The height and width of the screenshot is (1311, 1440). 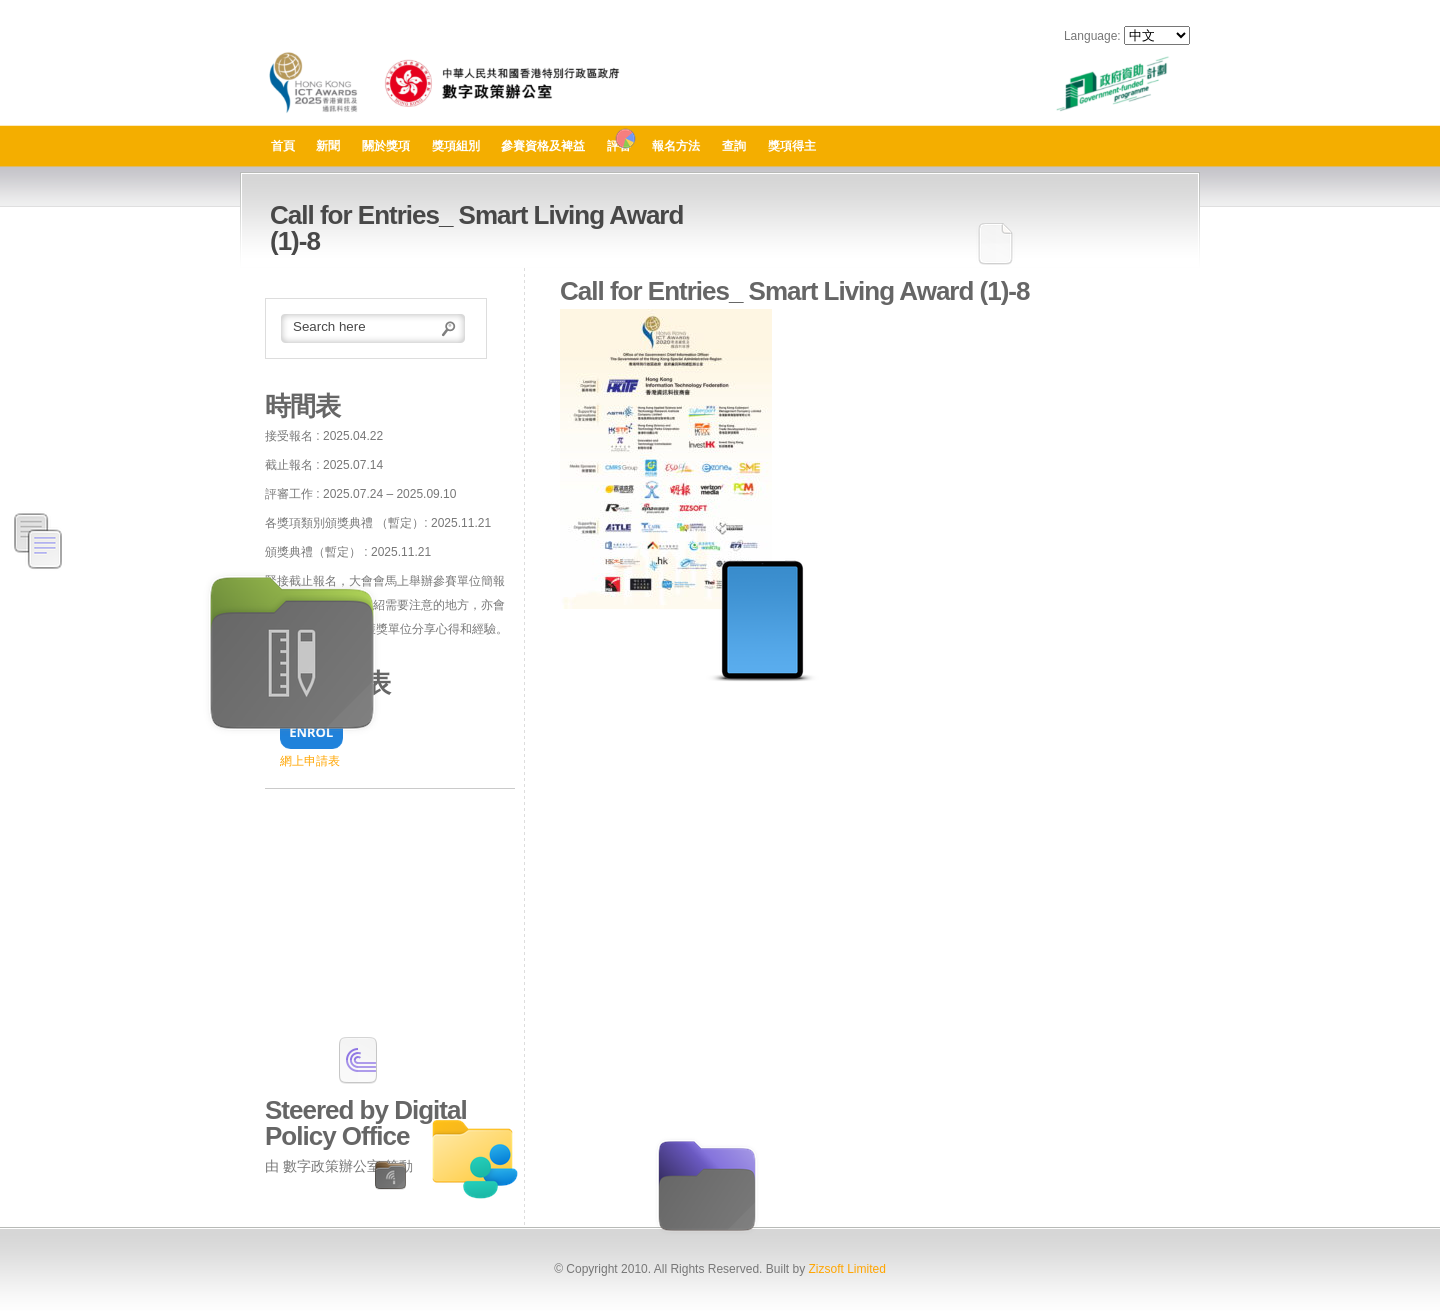 I want to click on indicates a bittorrent torrent file, so click(x=358, y=1060).